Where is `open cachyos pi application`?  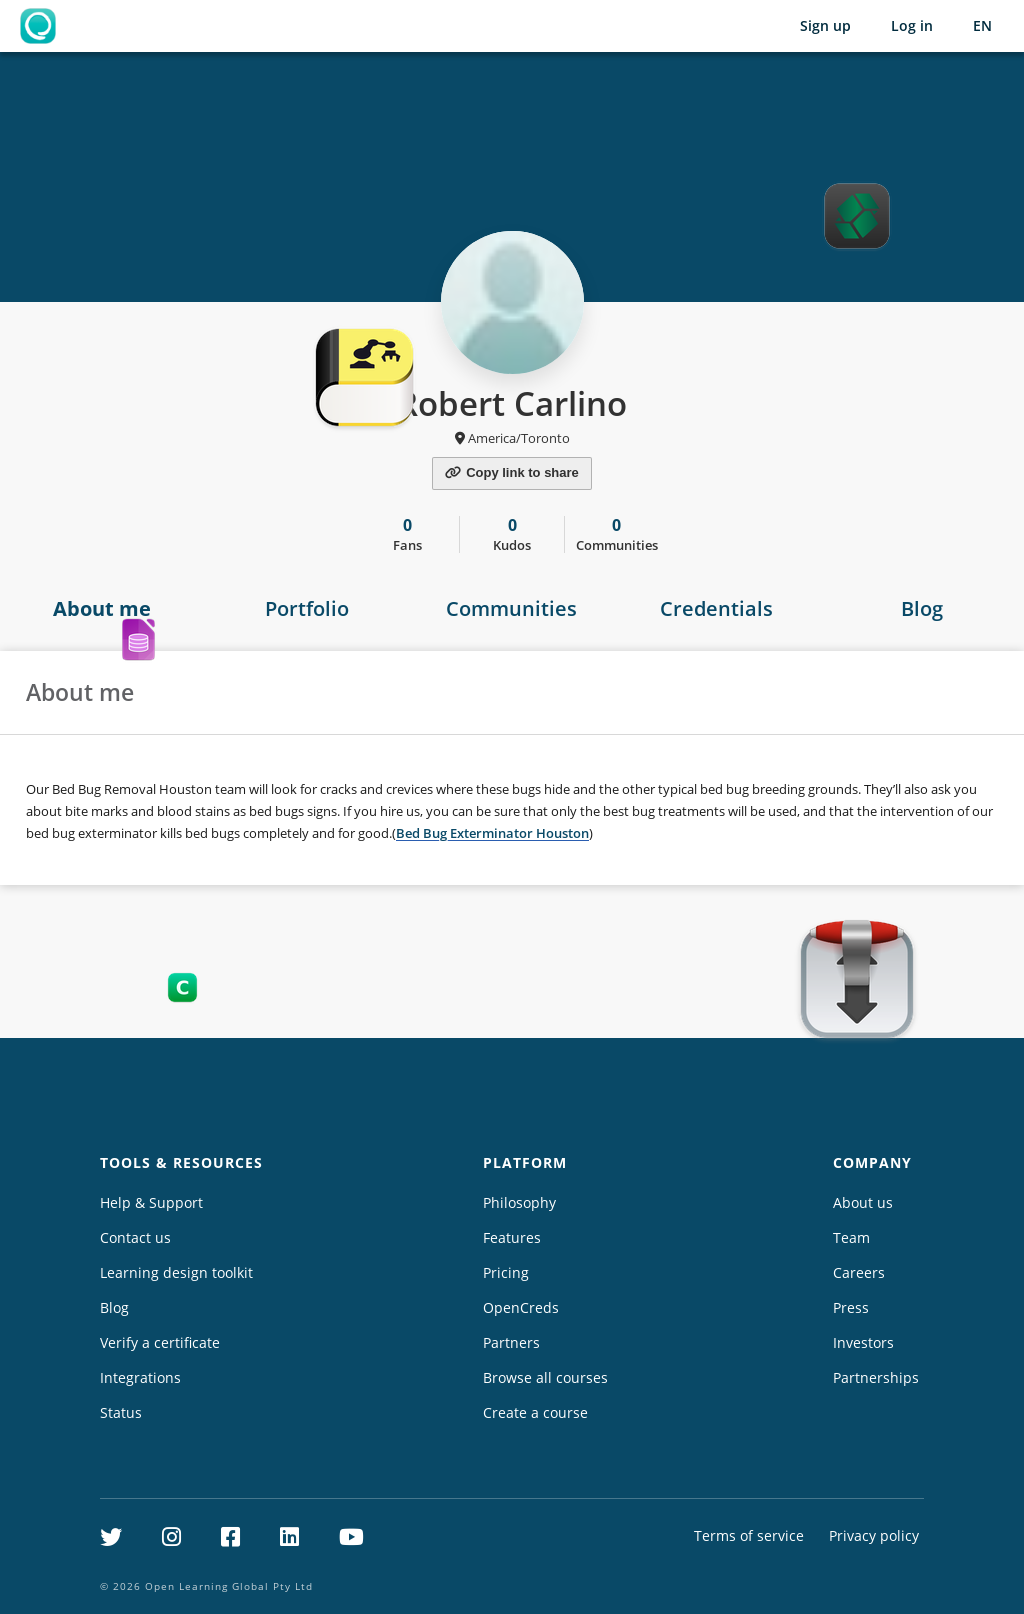
open cachyos pi application is located at coordinates (857, 216).